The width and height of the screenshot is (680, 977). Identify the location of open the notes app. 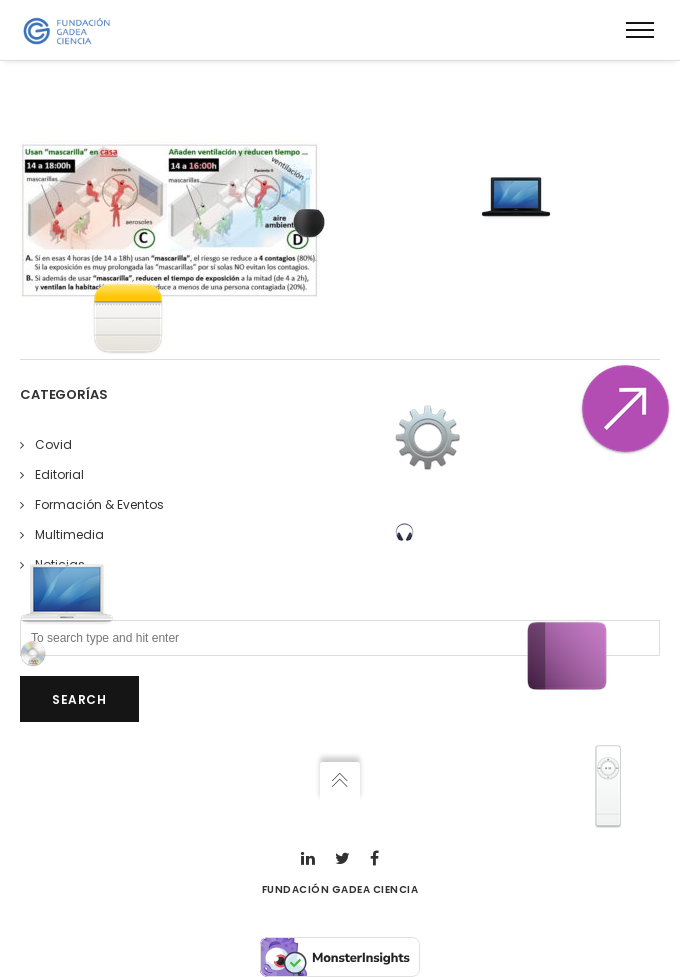
(128, 318).